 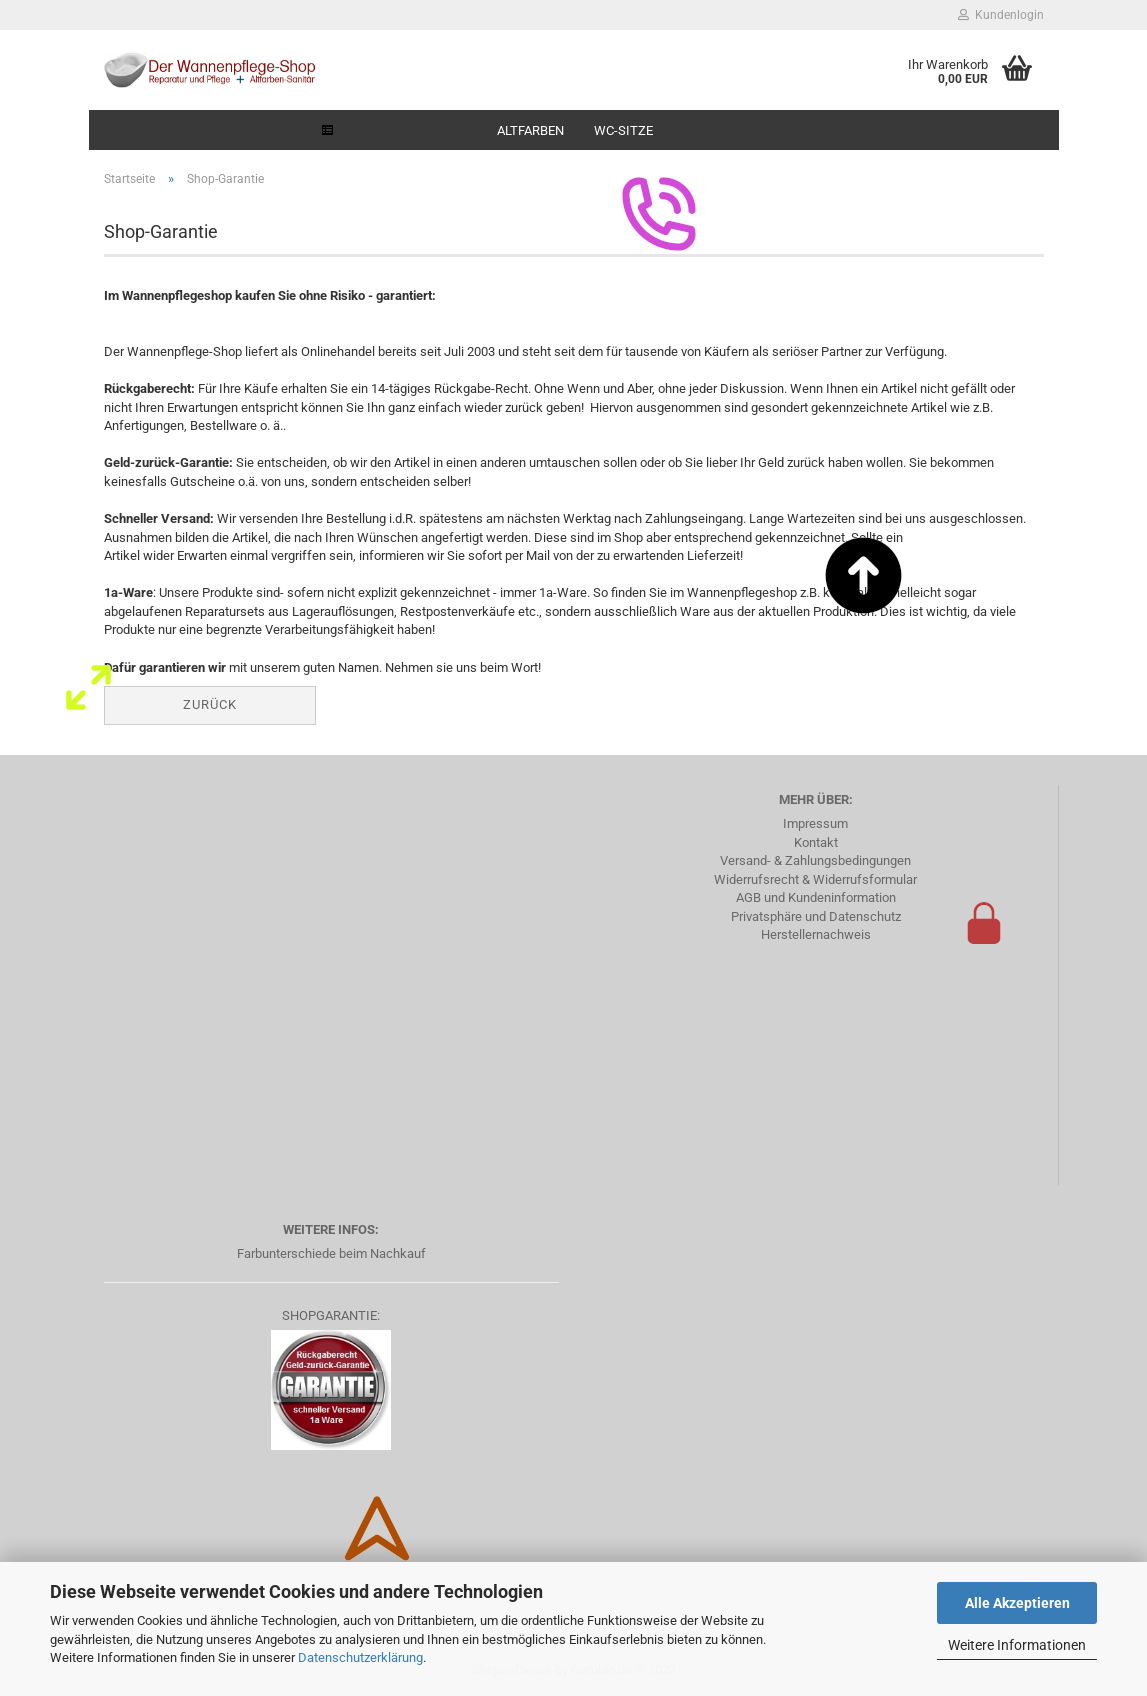 I want to click on access navigation or directions, so click(x=377, y=1532).